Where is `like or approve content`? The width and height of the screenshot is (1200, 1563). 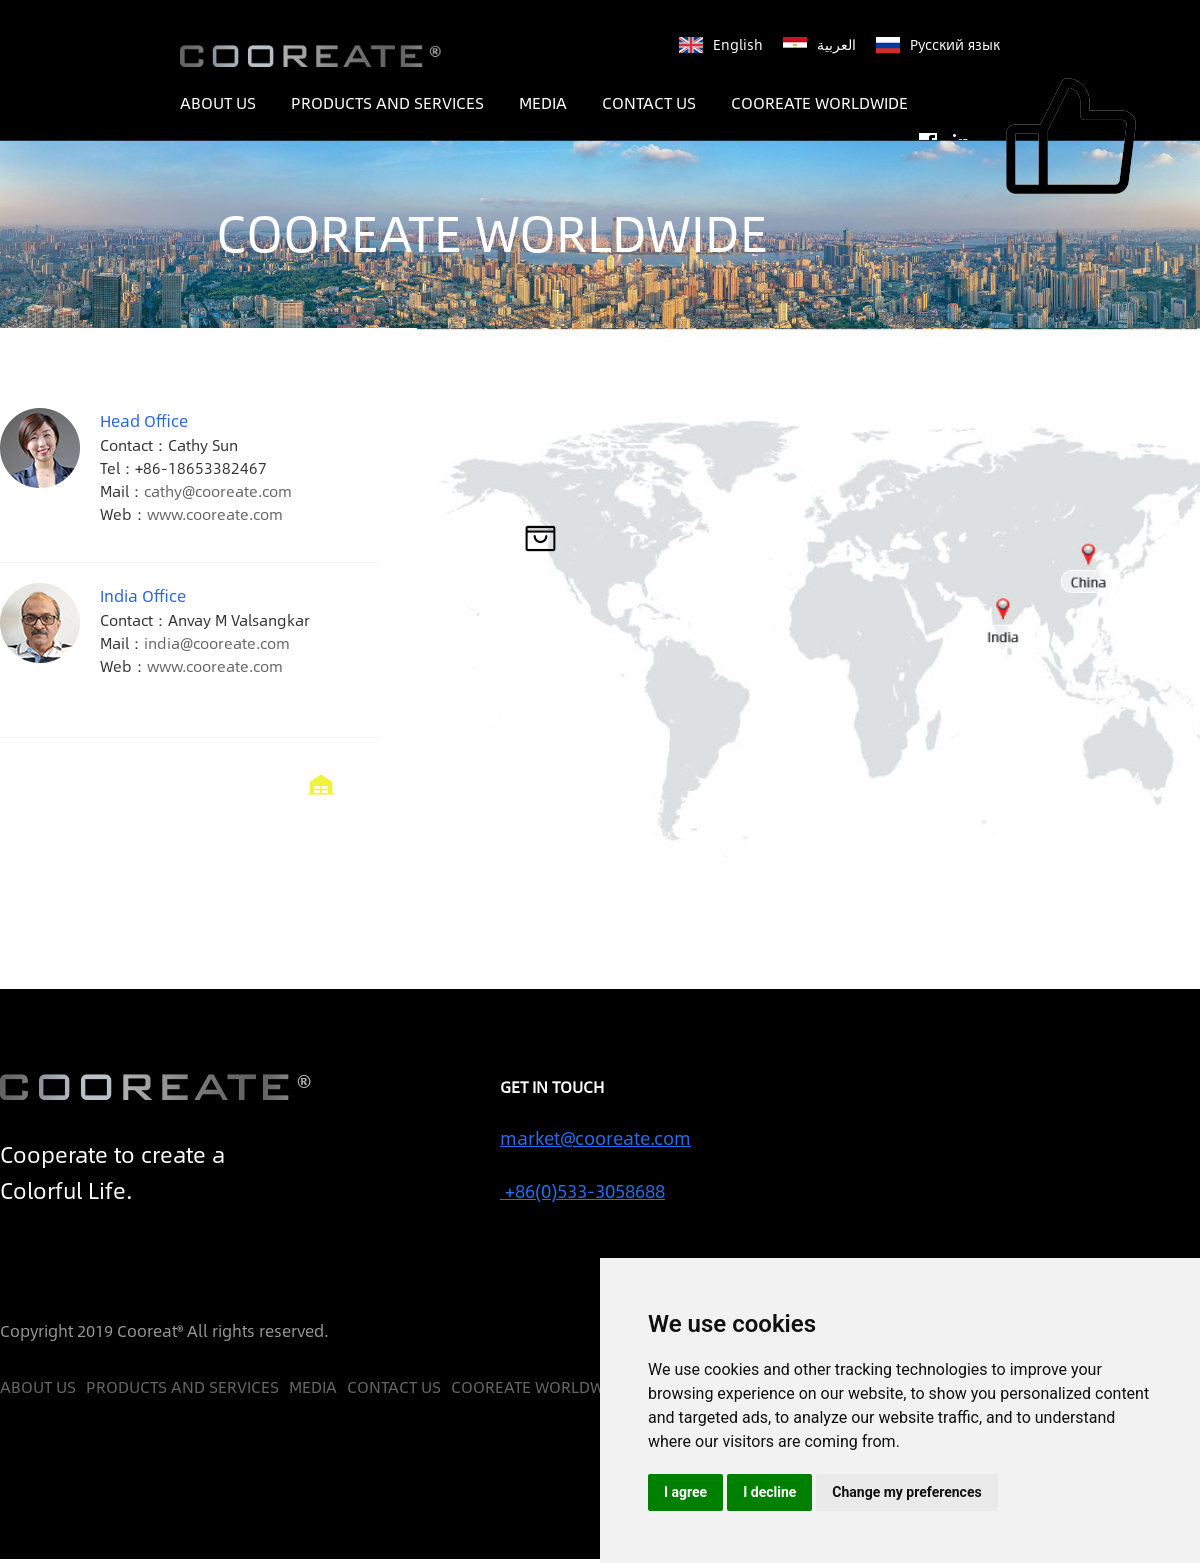 like or approve content is located at coordinates (1071, 143).